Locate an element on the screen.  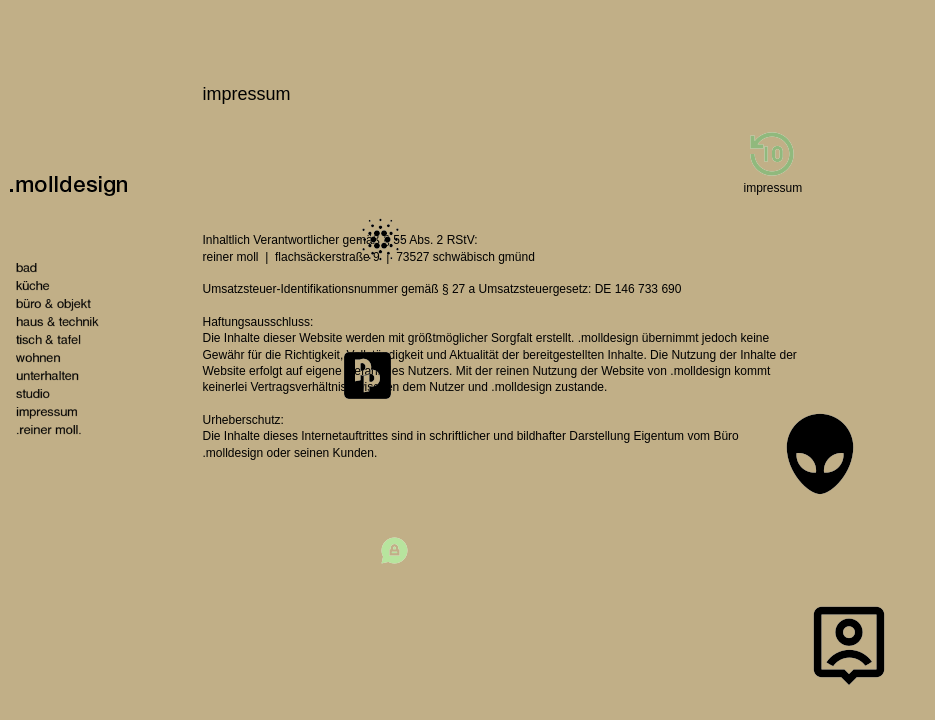
start a private or encrypted conversation is located at coordinates (394, 550).